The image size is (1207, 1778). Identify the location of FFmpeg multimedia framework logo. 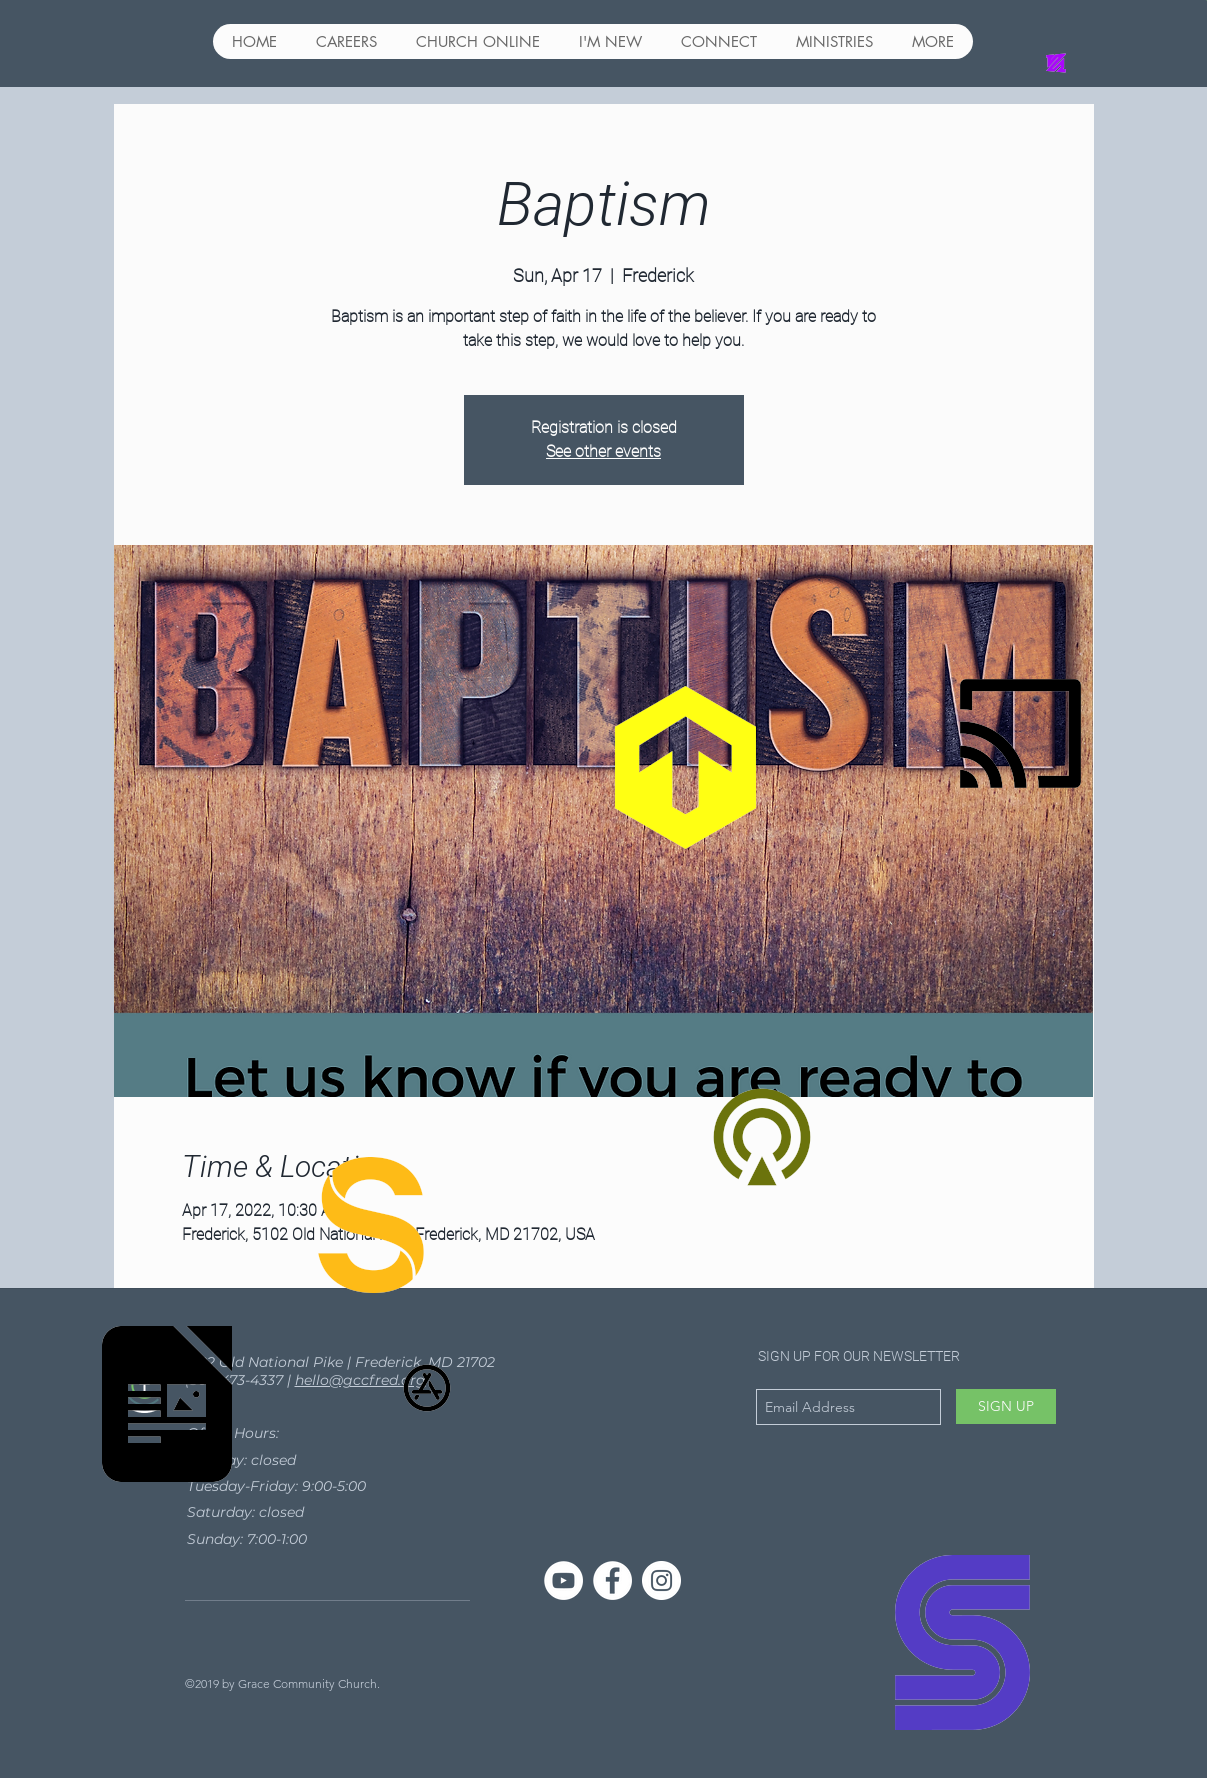
(1056, 63).